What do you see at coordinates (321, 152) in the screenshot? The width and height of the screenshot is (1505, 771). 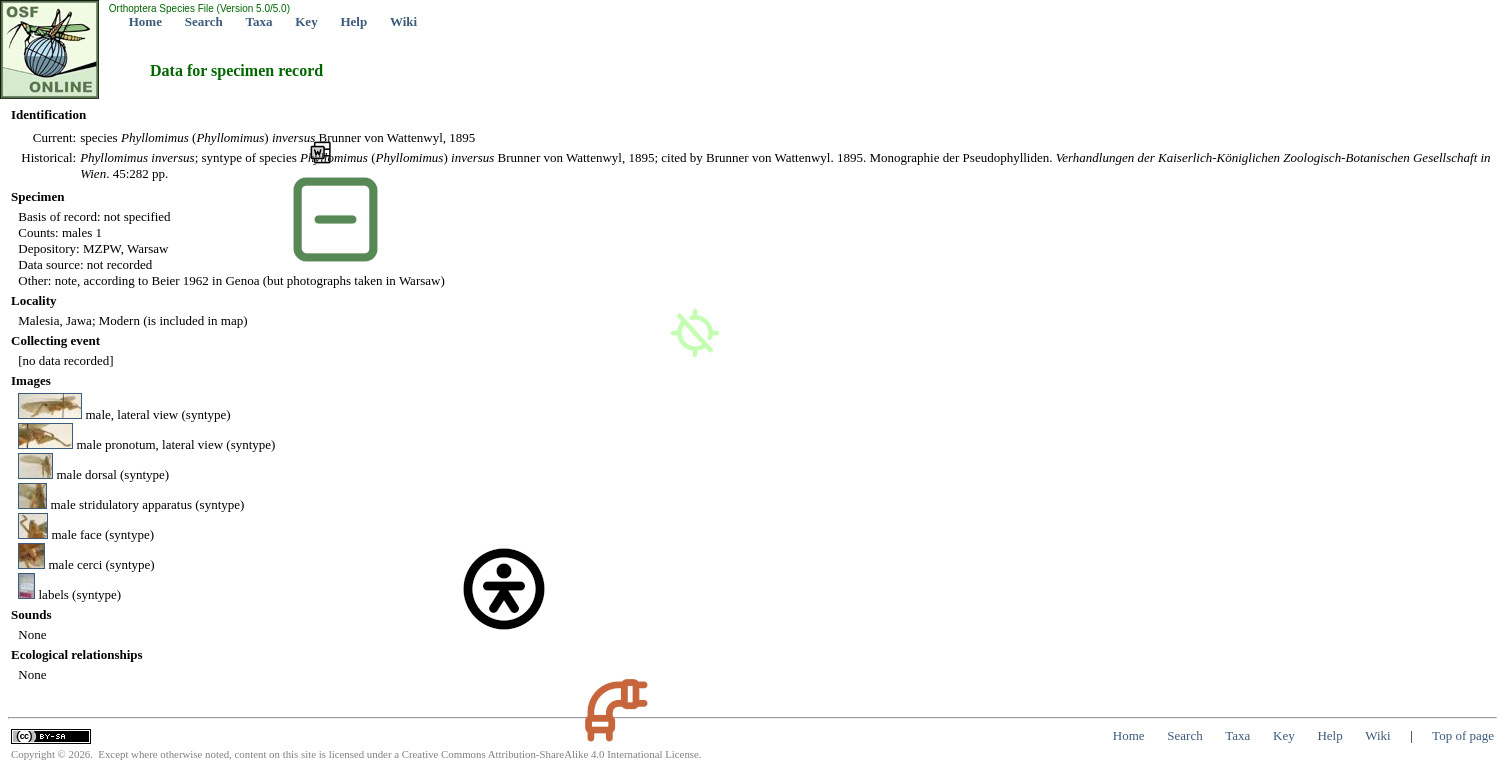 I see `open microsoft word` at bounding box center [321, 152].